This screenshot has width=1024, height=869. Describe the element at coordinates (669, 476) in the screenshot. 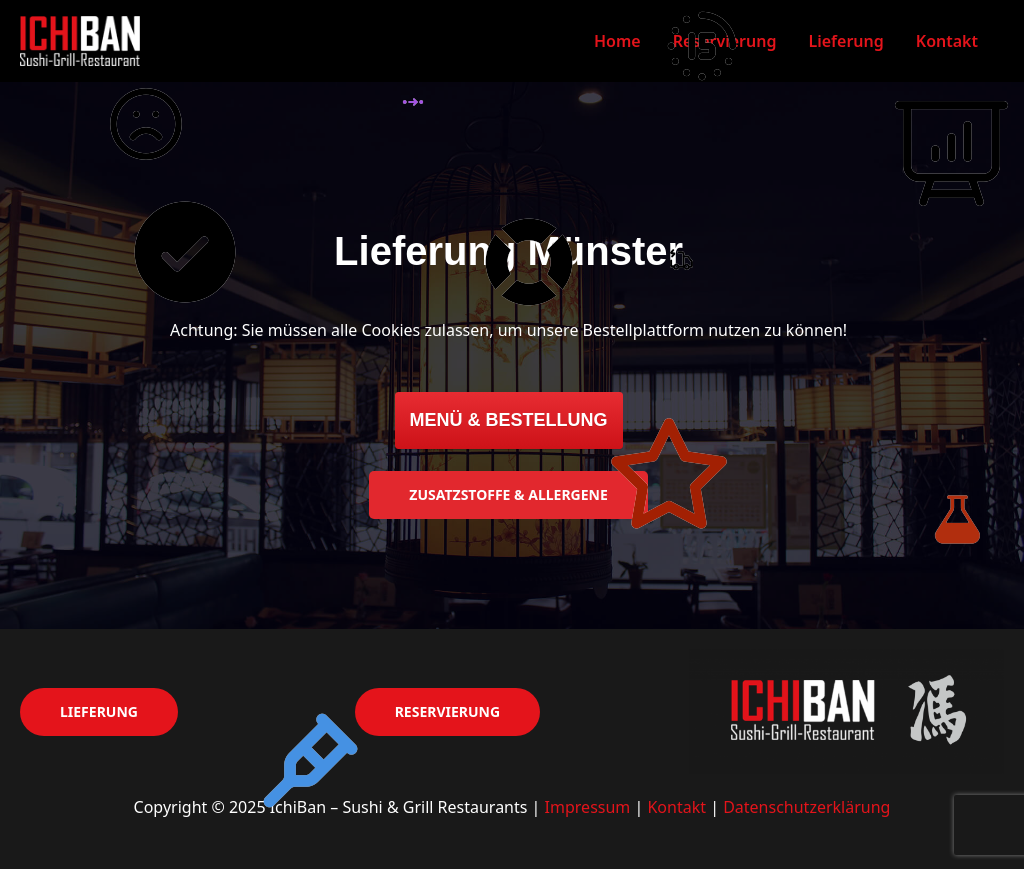

I see `add to favorites` at that location.